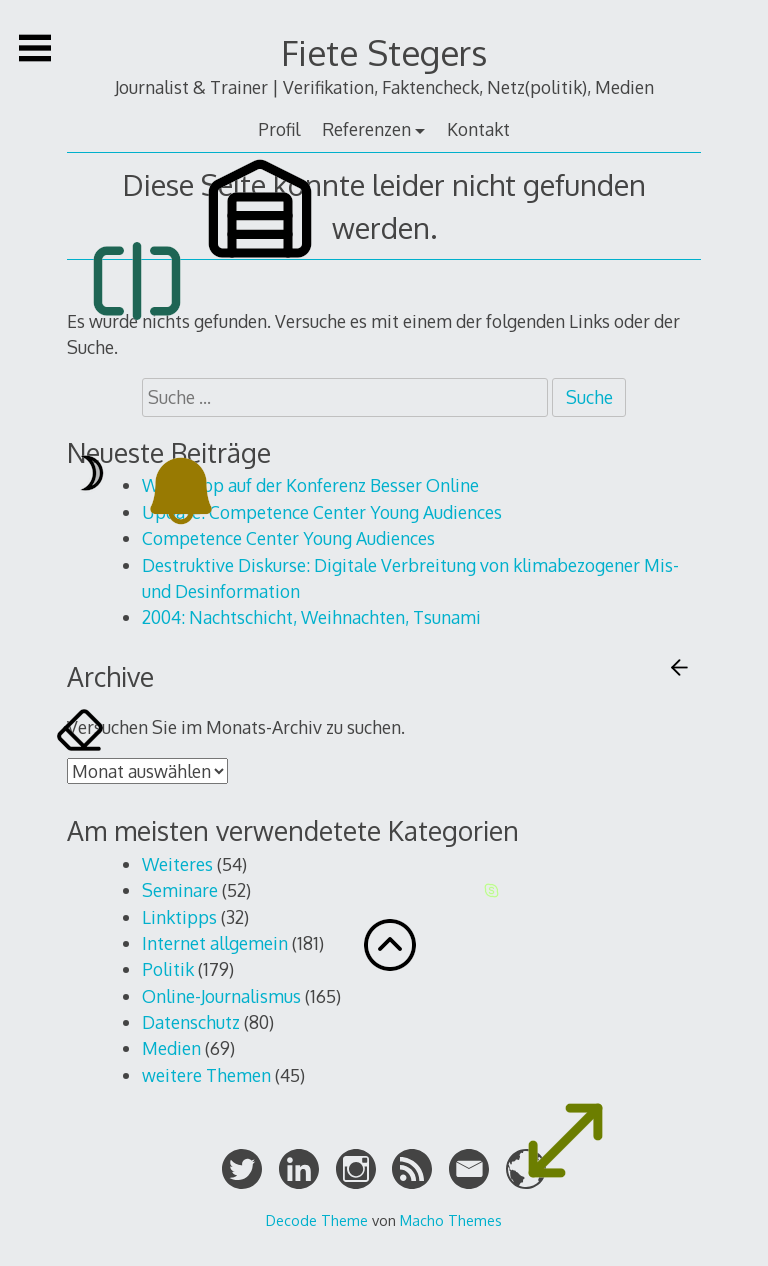  I want to click on scroll to top of page, so click(390, 945).